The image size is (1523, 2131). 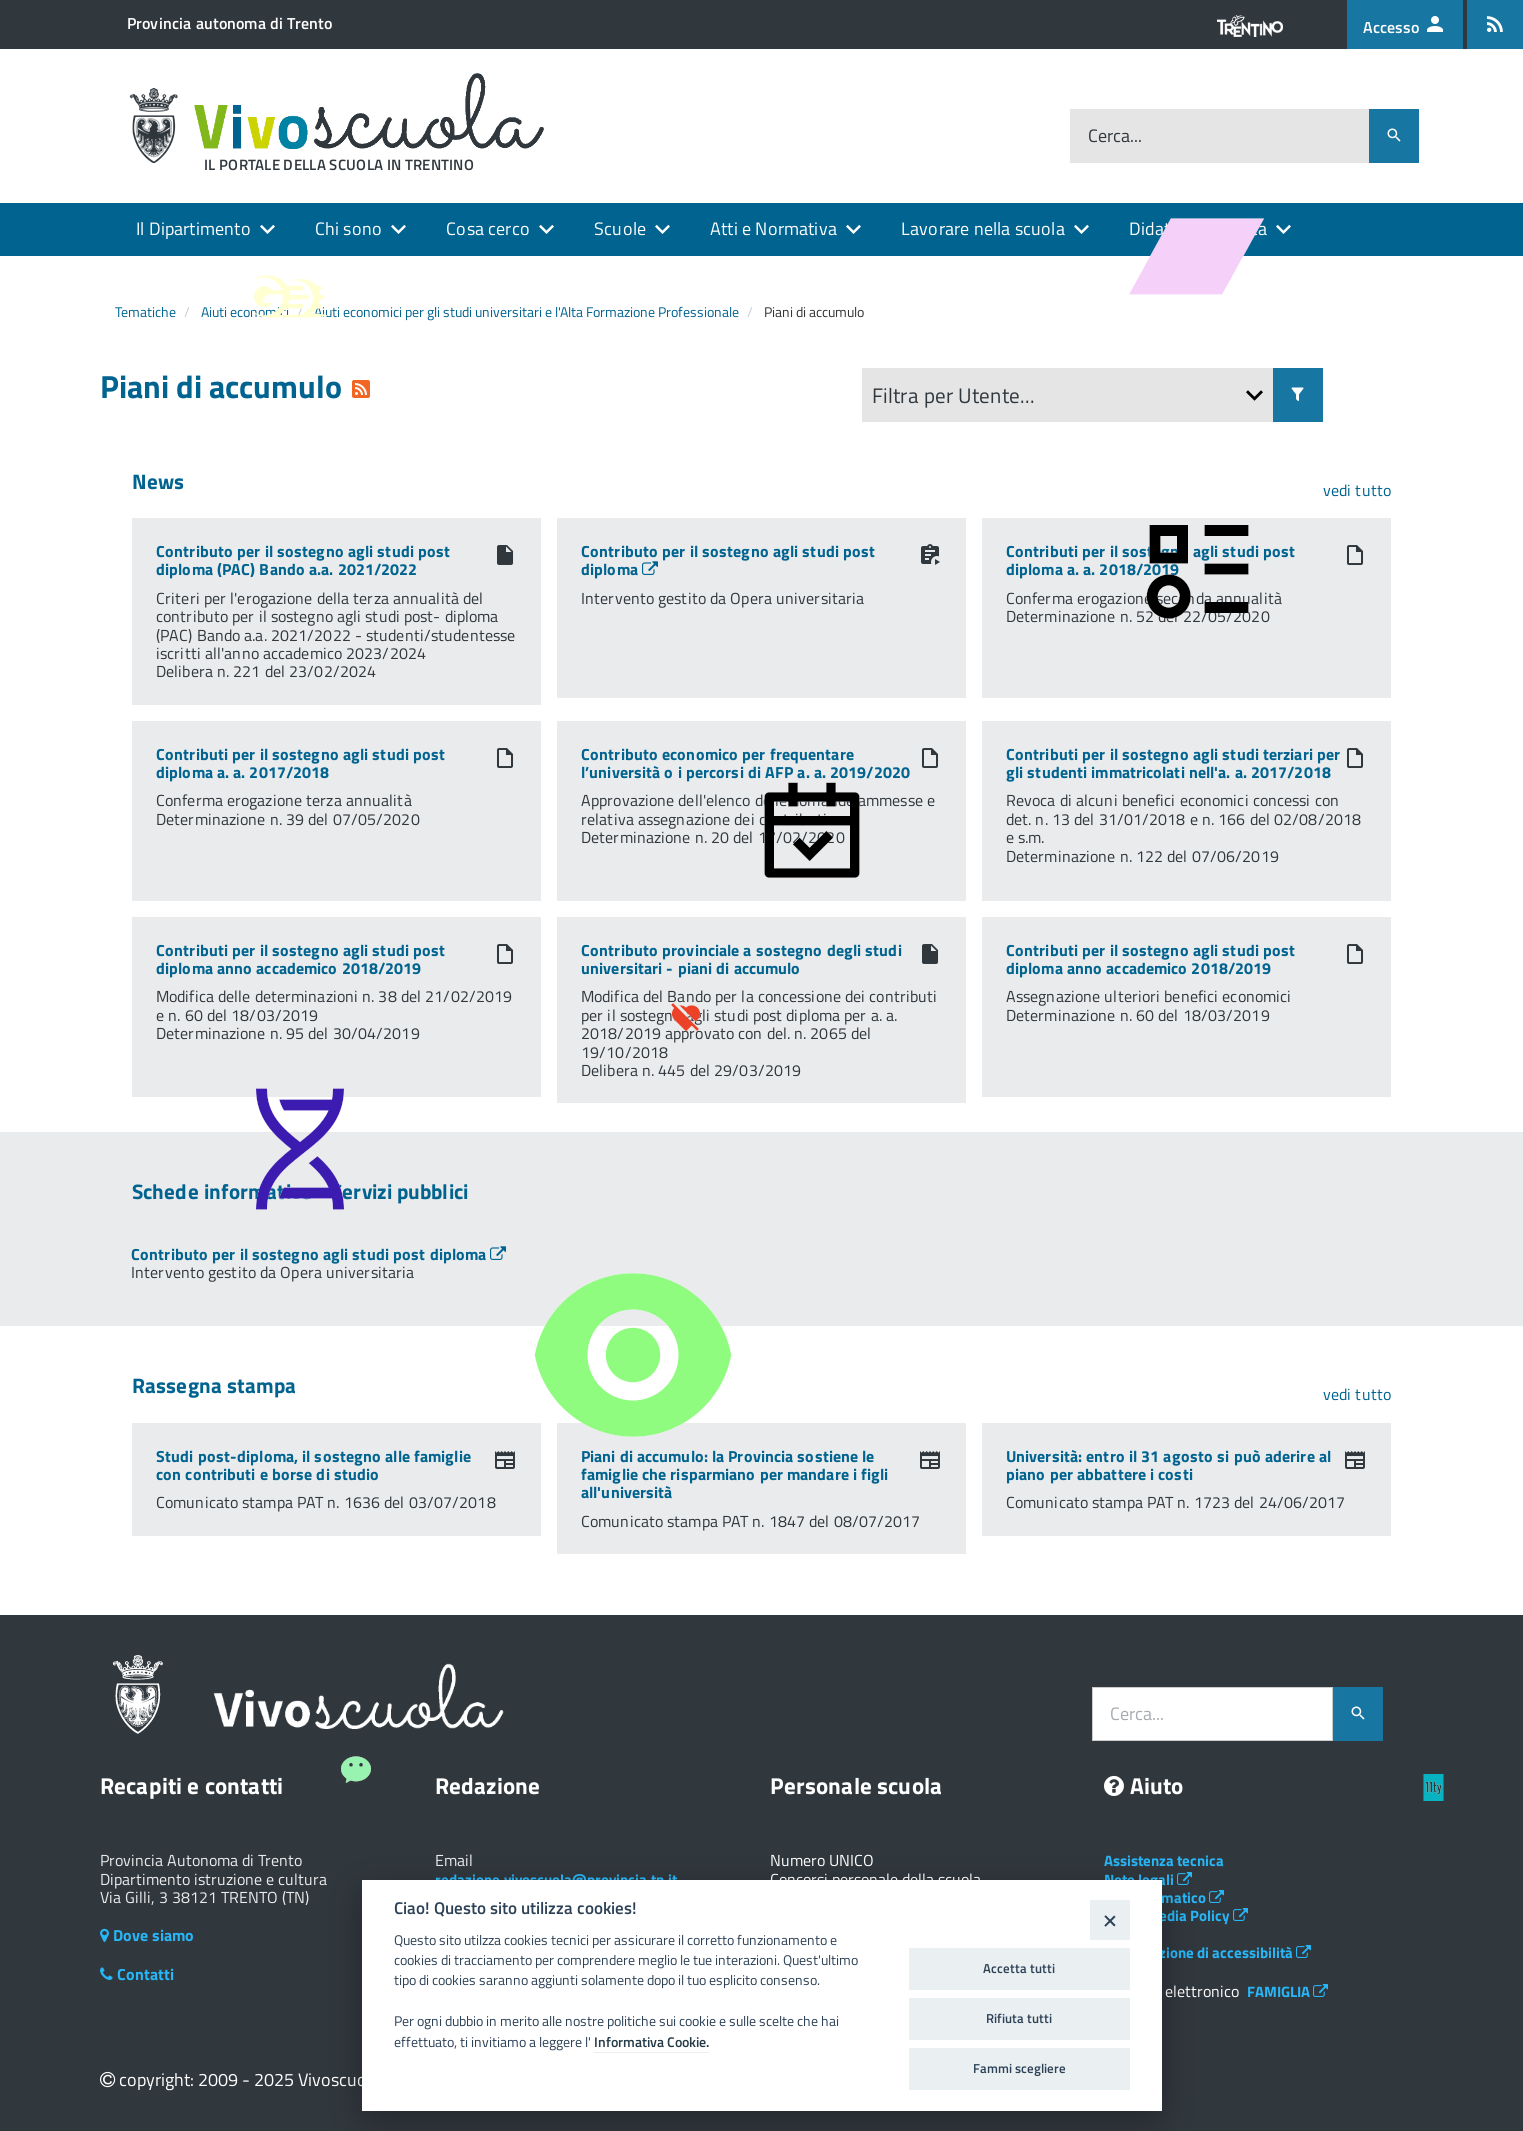 I want to click on confirm a scheduled event or appointment, so click(x=812, y=835).